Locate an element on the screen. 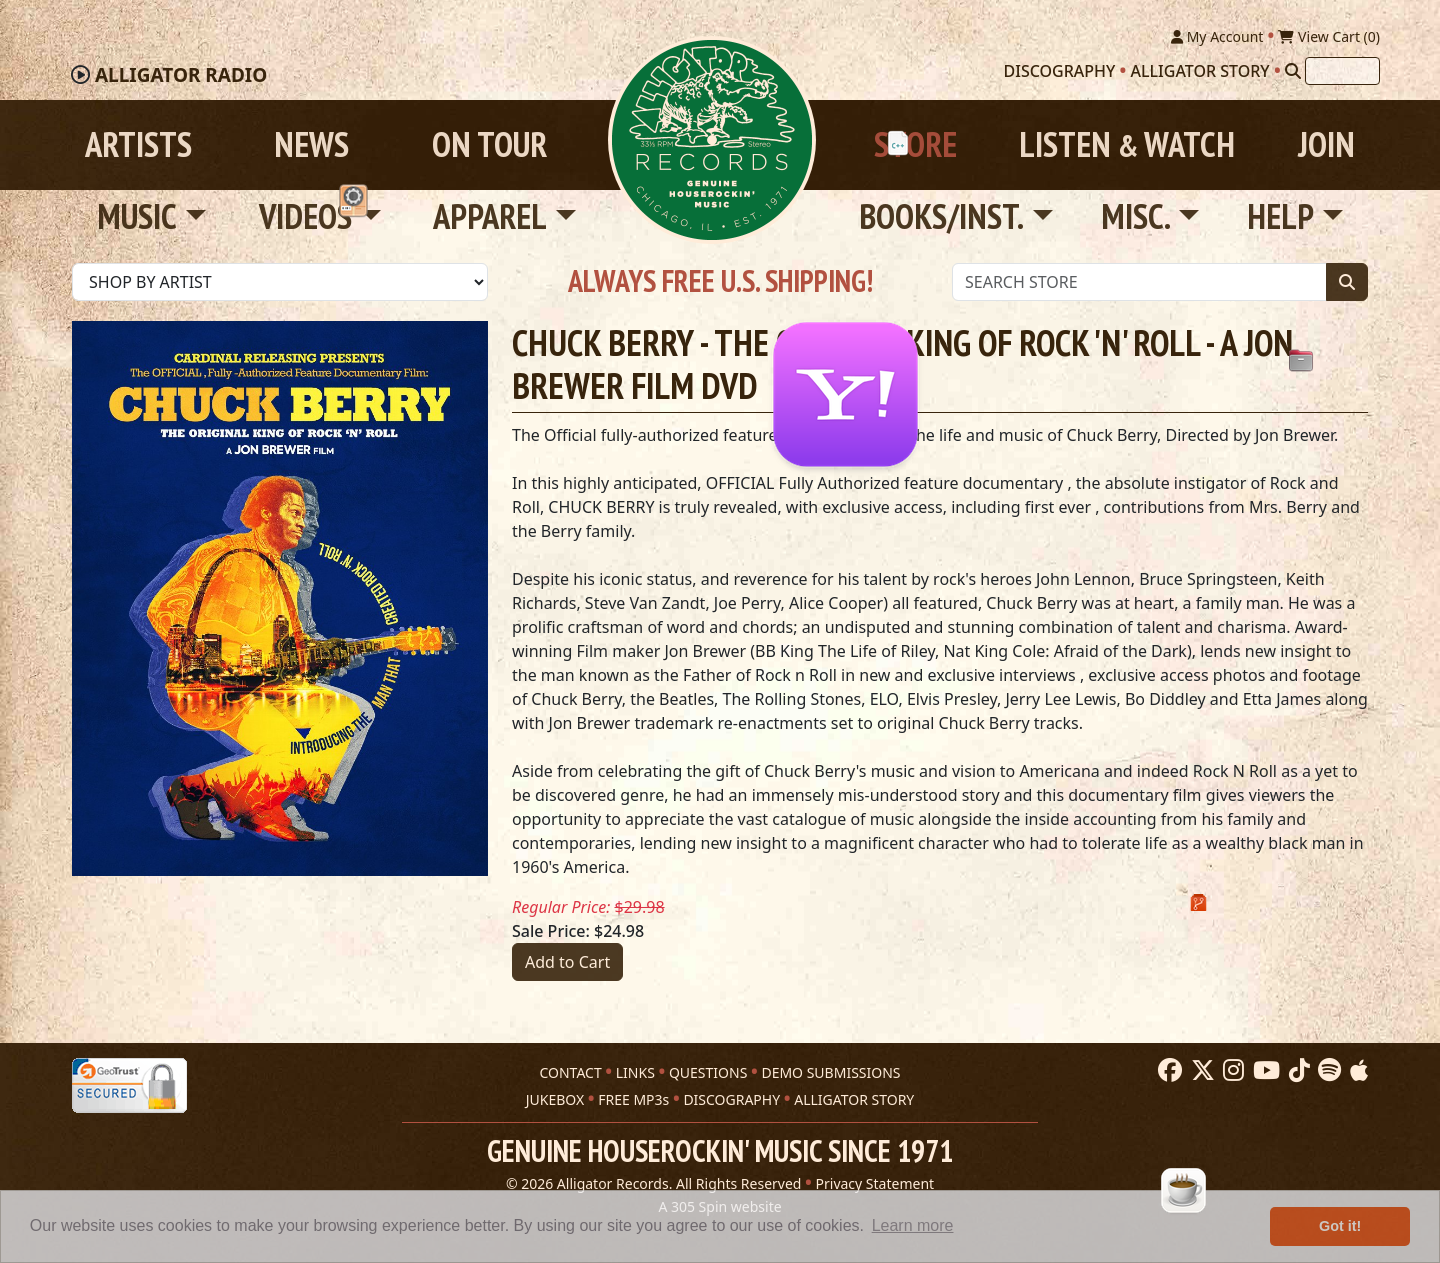 The width and height of the screenshot is (1440, 1263). launch caffeine app to prevent sleep mode is located at coordinates (1183, 1190).